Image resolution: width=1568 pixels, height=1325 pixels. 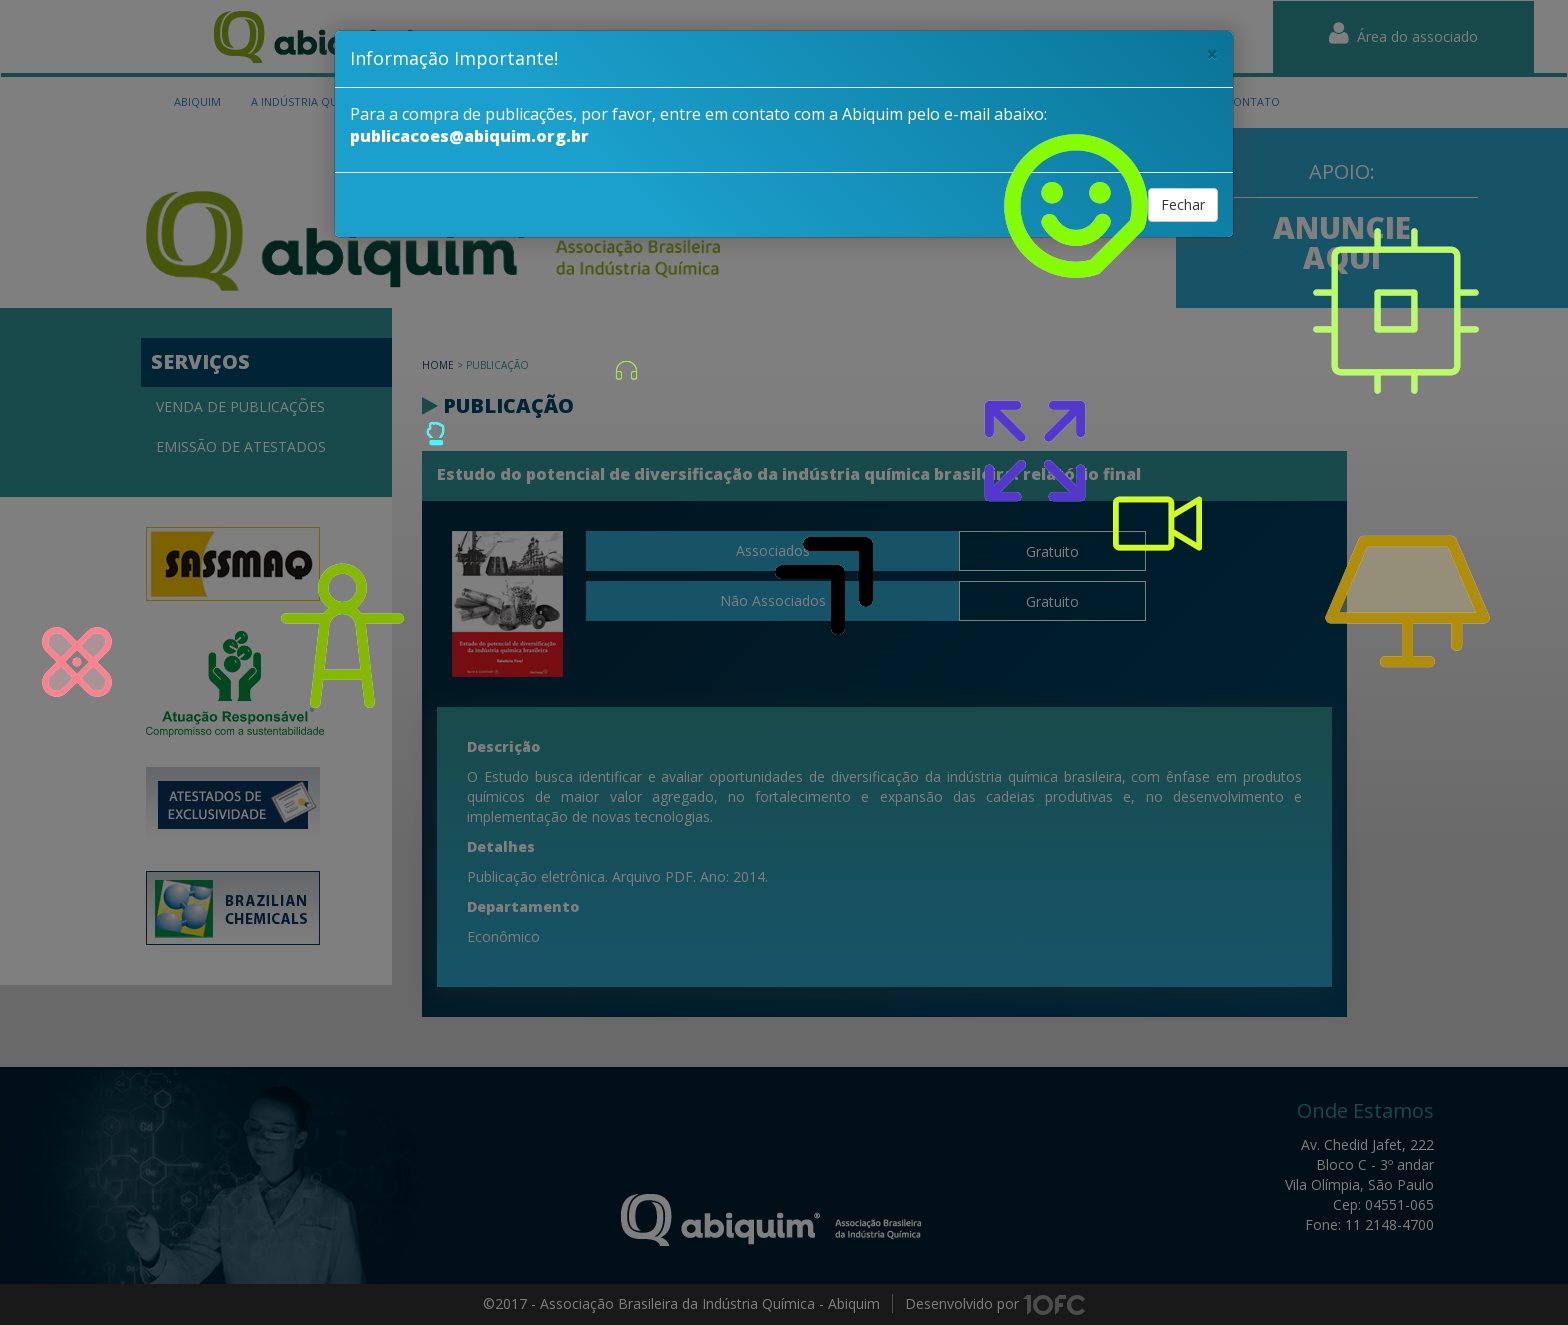 I want to click on add a sticker to your message, so click(x=1076, y=206).